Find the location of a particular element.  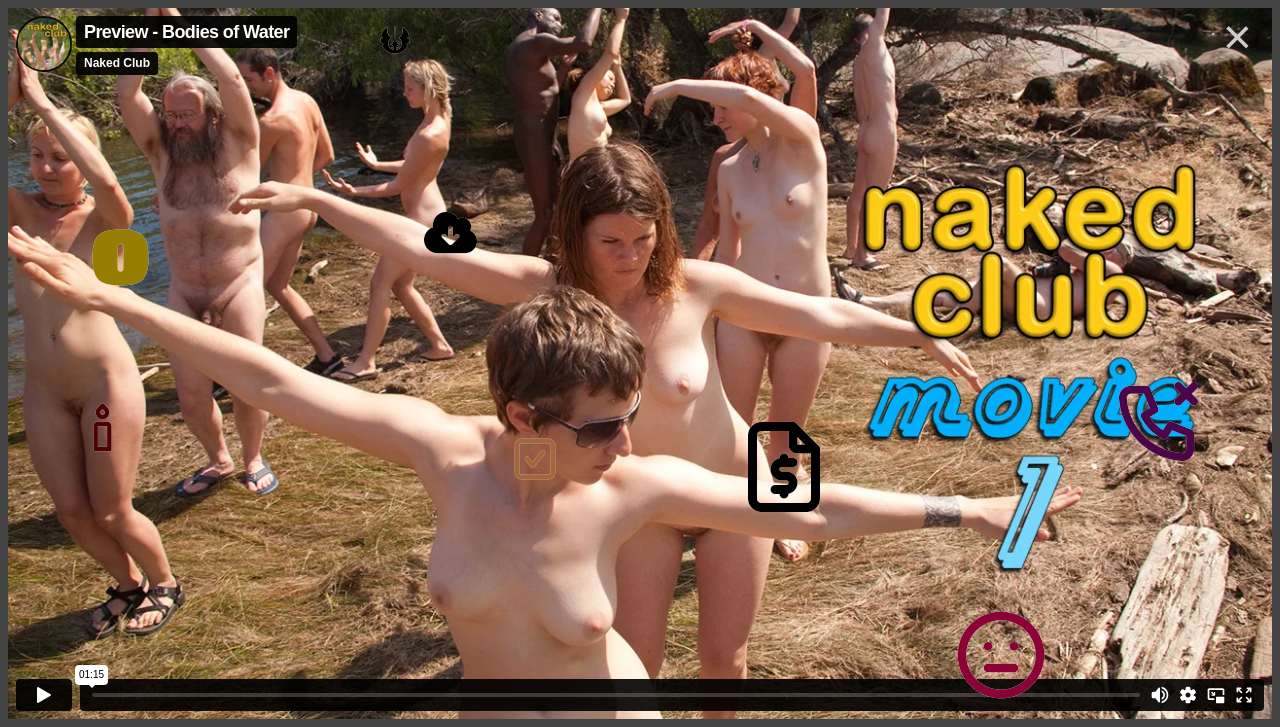

indicates Jedi Order affiliation or Star Wars themed content is located at coordinates (395, 40).